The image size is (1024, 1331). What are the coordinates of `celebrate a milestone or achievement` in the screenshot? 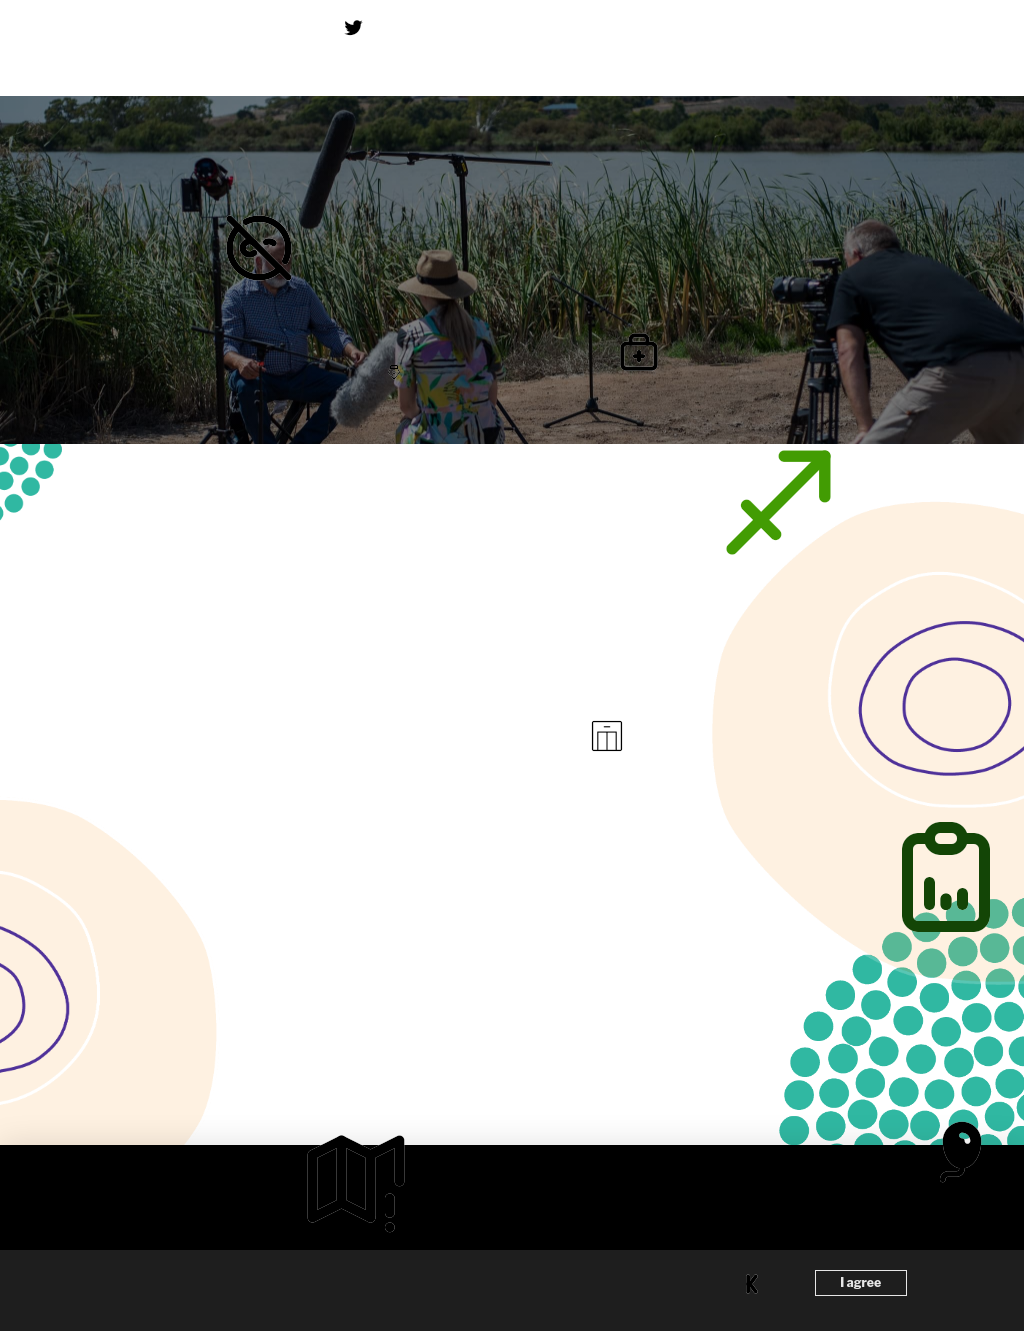 It's located at (962, 1152).